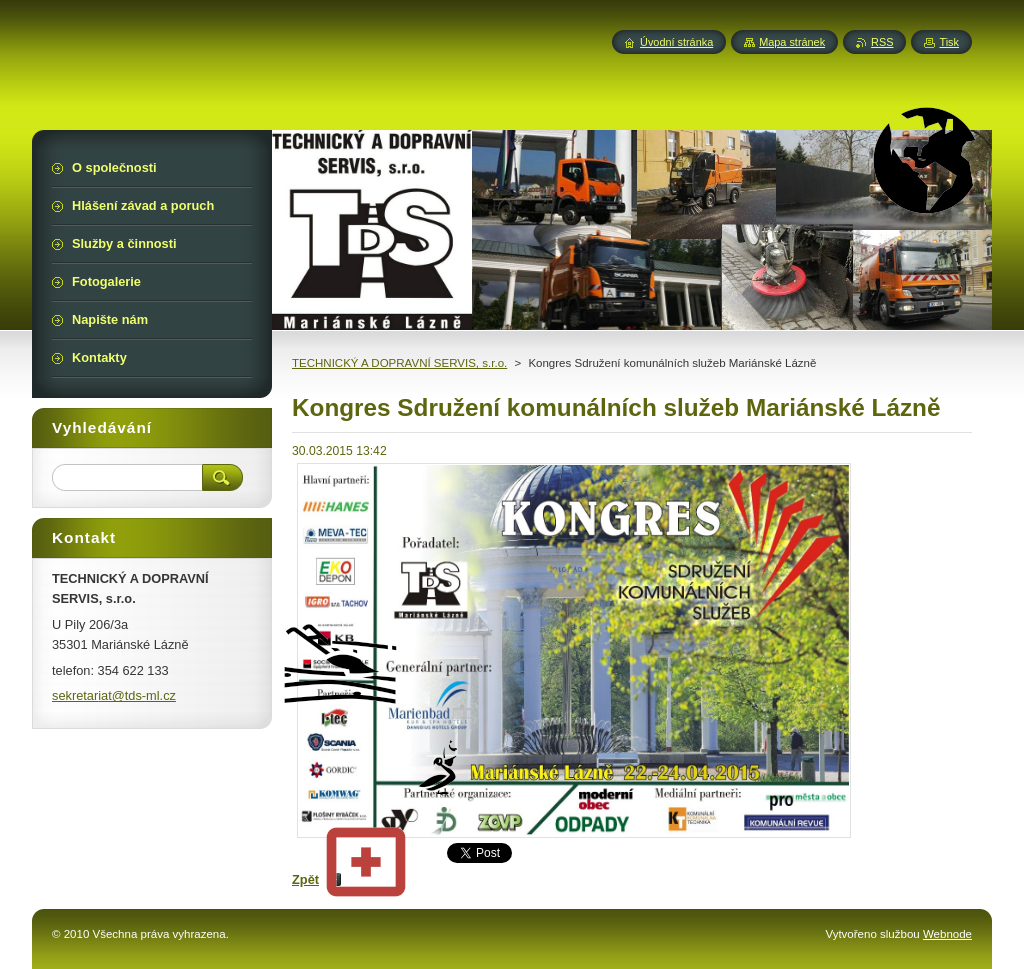  What do you see at coordinates (926, 160) in the screenshot?
I see `switch to global or worldwide view` at bounding box center [926, 160].